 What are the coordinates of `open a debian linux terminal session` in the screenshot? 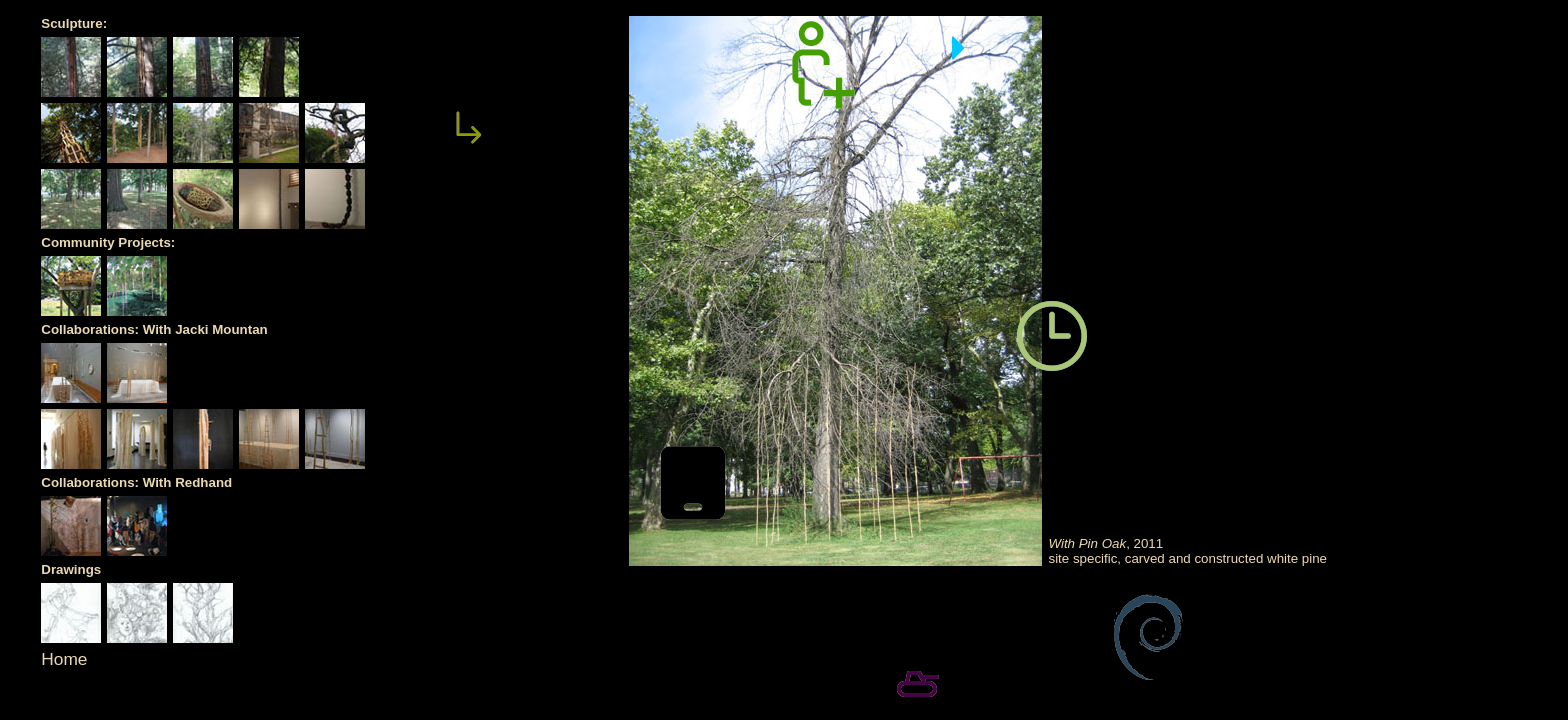 It's located at (1157, 637).